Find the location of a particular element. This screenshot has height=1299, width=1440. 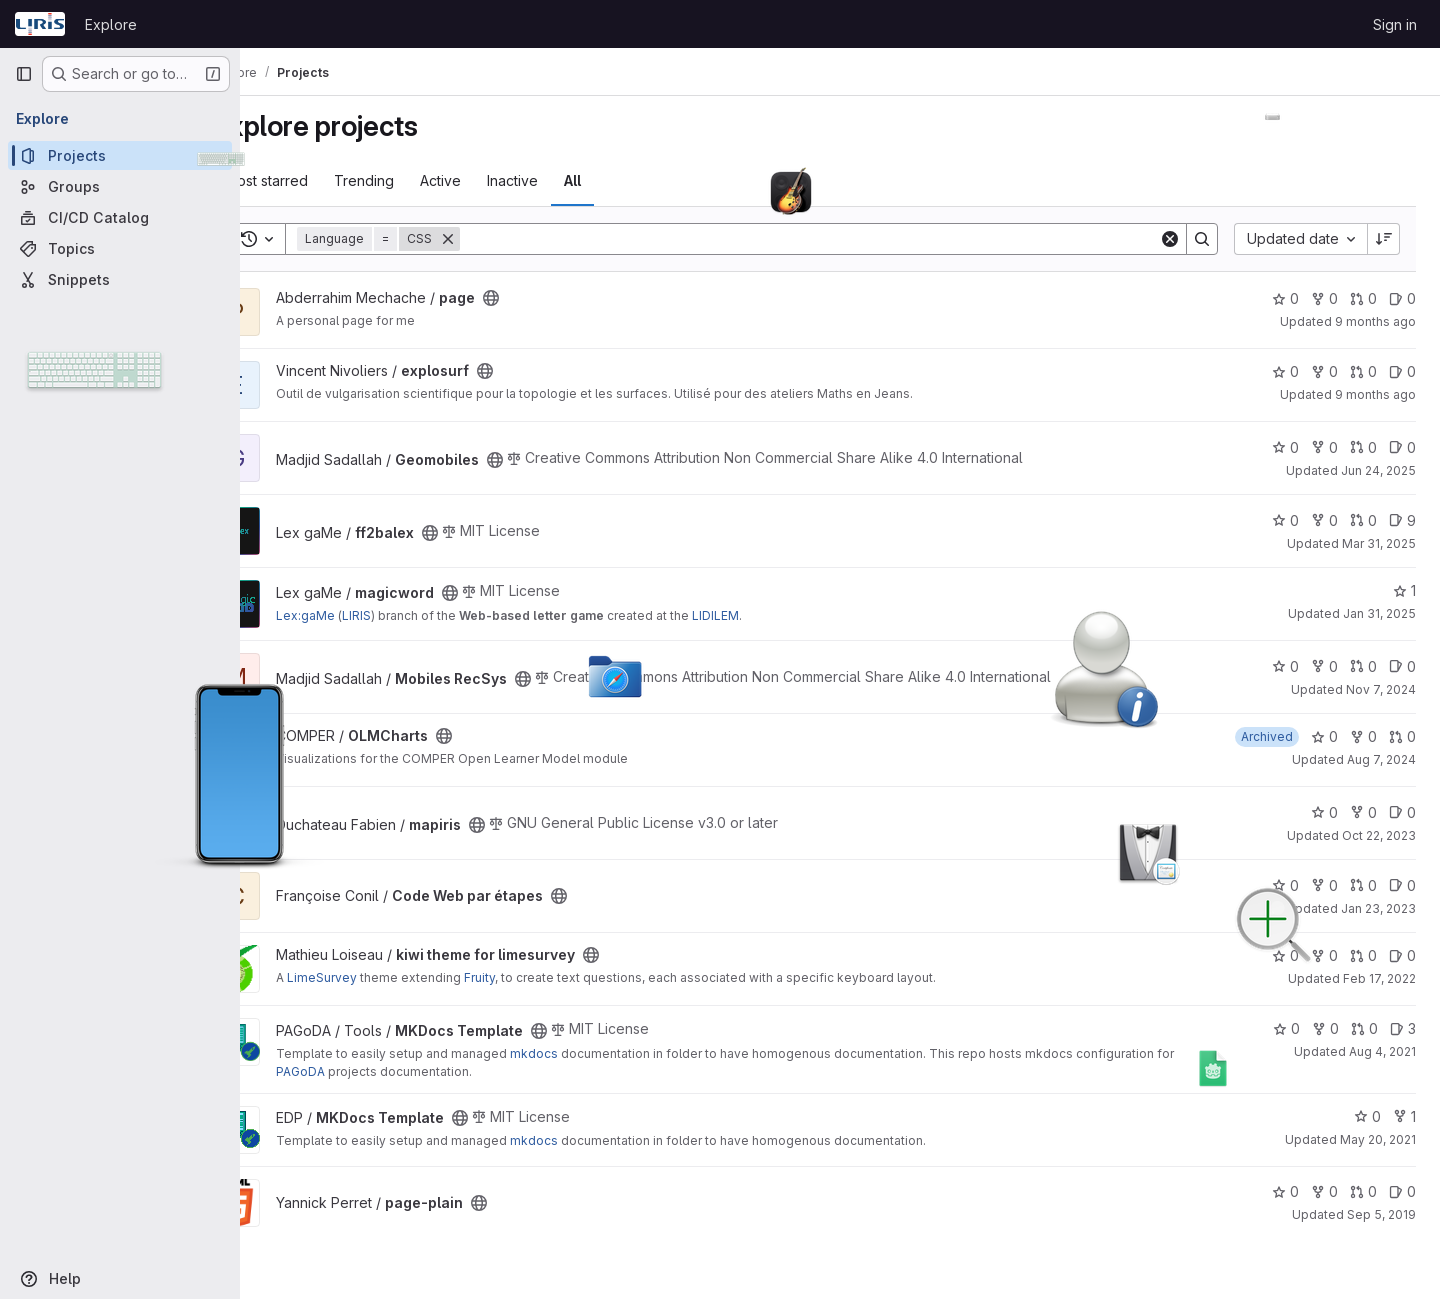

mac mini server device is located at coordinates (1272, 115).